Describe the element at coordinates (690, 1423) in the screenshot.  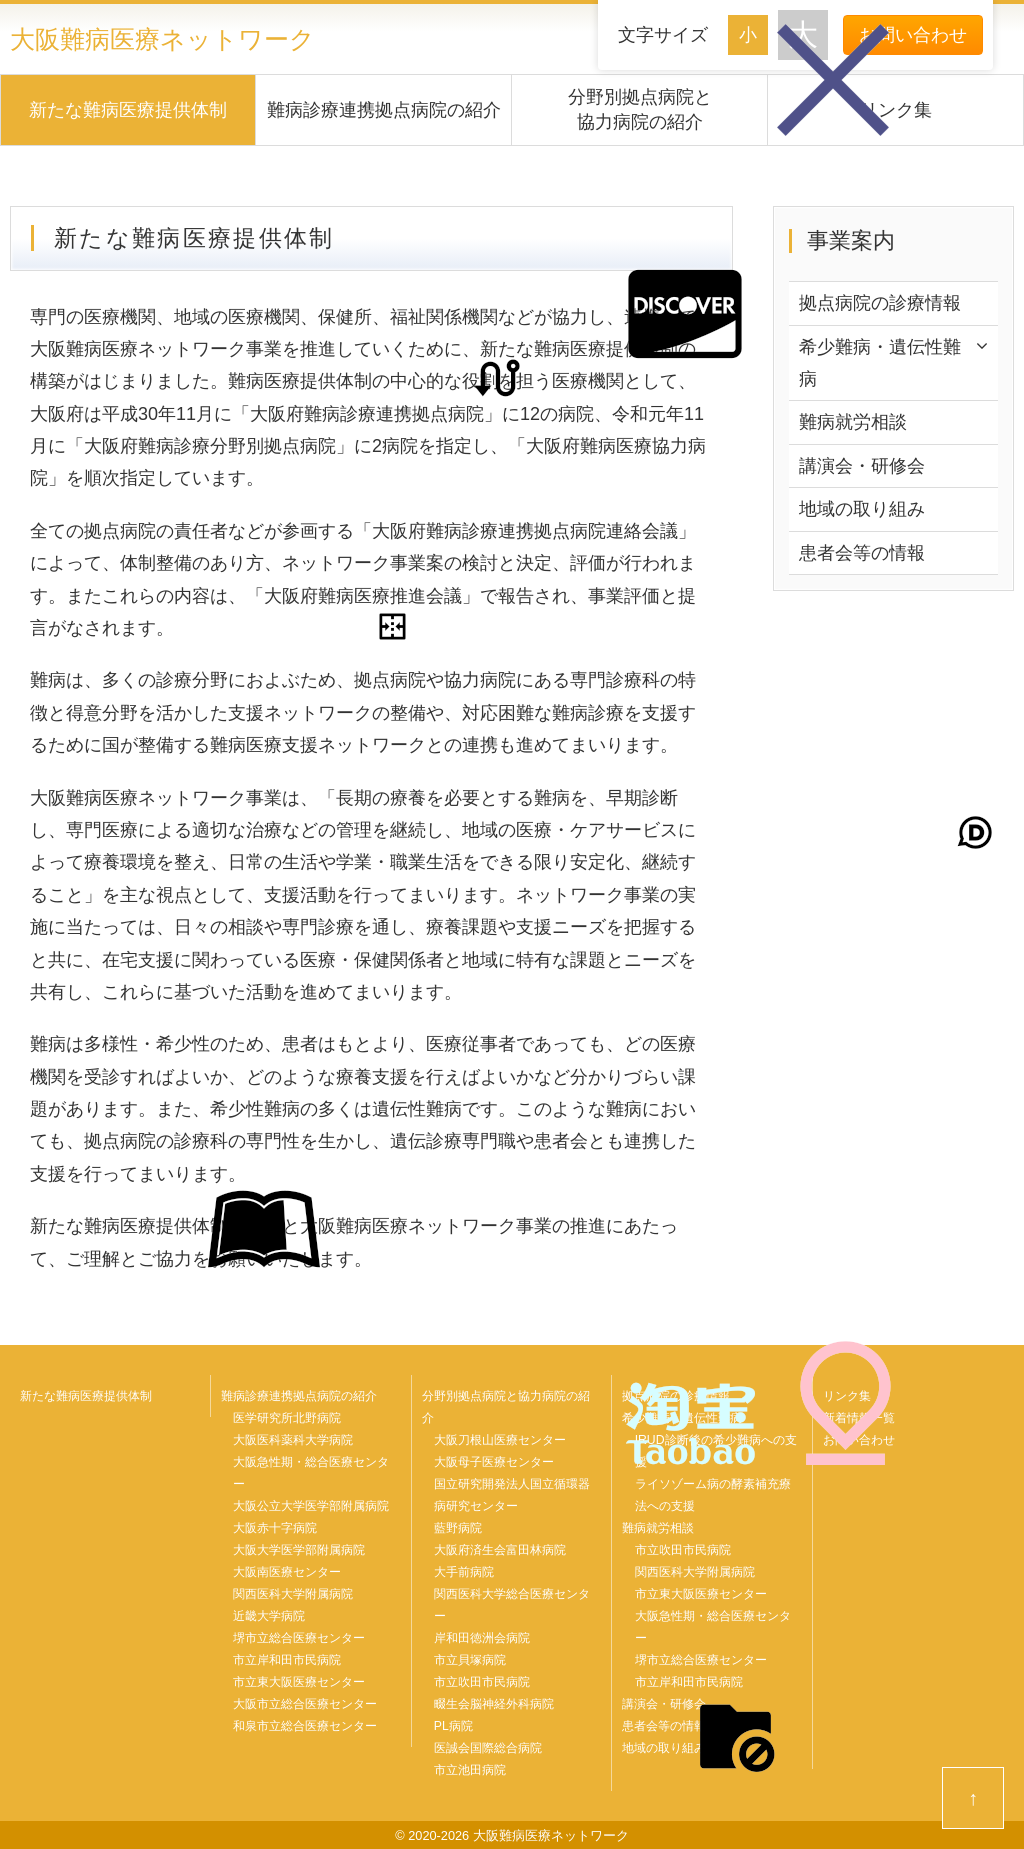
I see `open the Taobao shopping app` at that location.